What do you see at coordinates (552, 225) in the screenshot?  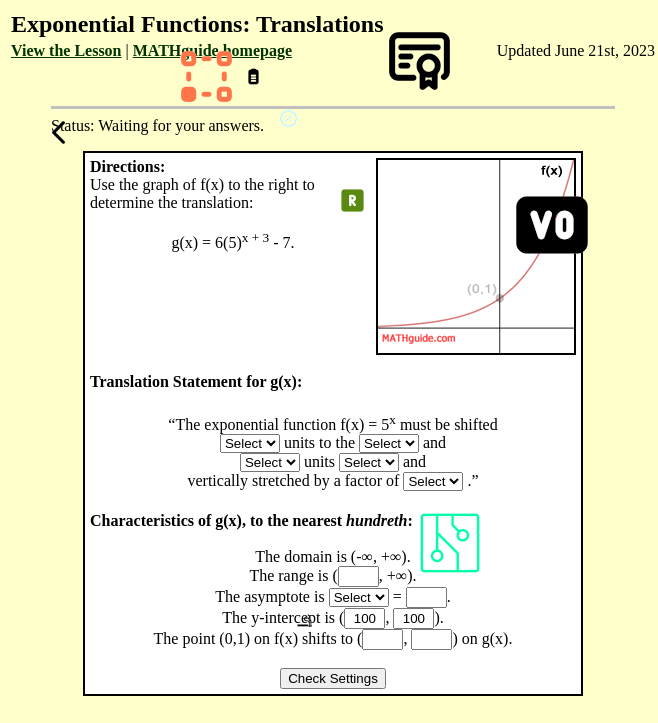 I see `enable voiceover accessibility feature` at bounding box center [552, 225].